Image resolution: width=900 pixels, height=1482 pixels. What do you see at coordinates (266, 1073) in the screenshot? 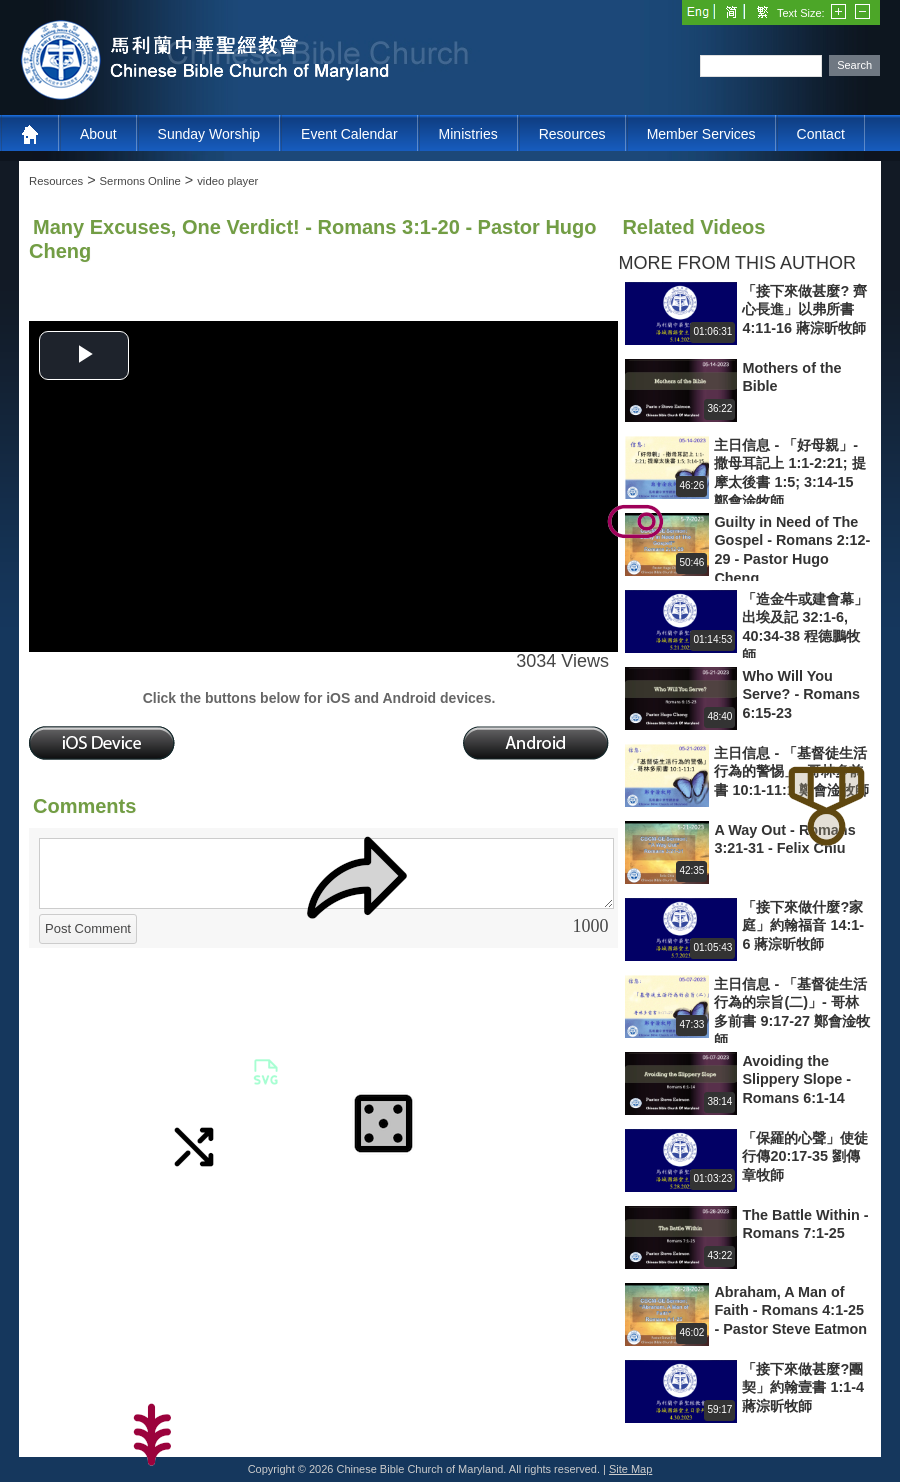
I see `open or view an SVG file` at bounding box center [266, 1073].